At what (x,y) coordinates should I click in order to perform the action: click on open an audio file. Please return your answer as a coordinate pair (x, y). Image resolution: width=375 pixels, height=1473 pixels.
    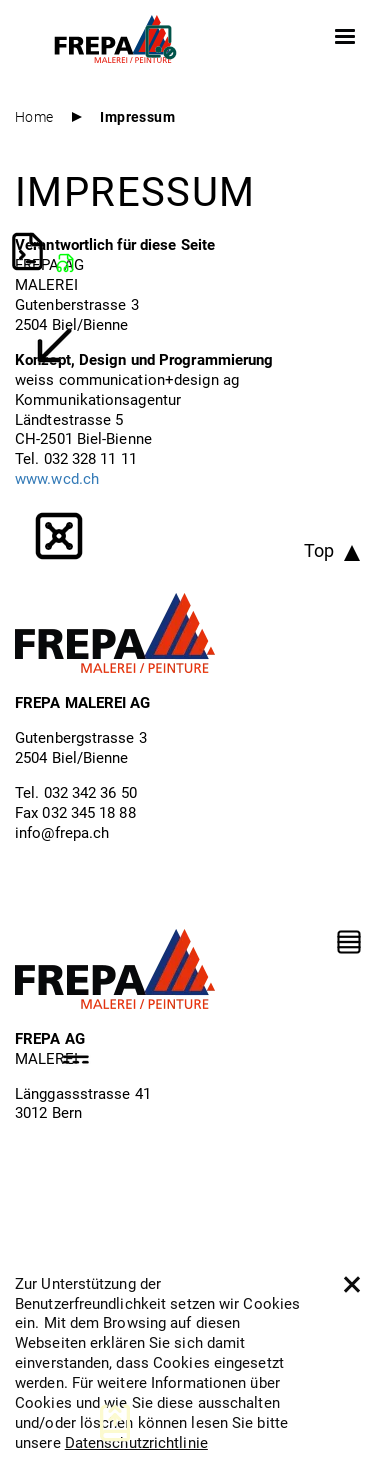
    Looking at the image, I should click on (66, 263).